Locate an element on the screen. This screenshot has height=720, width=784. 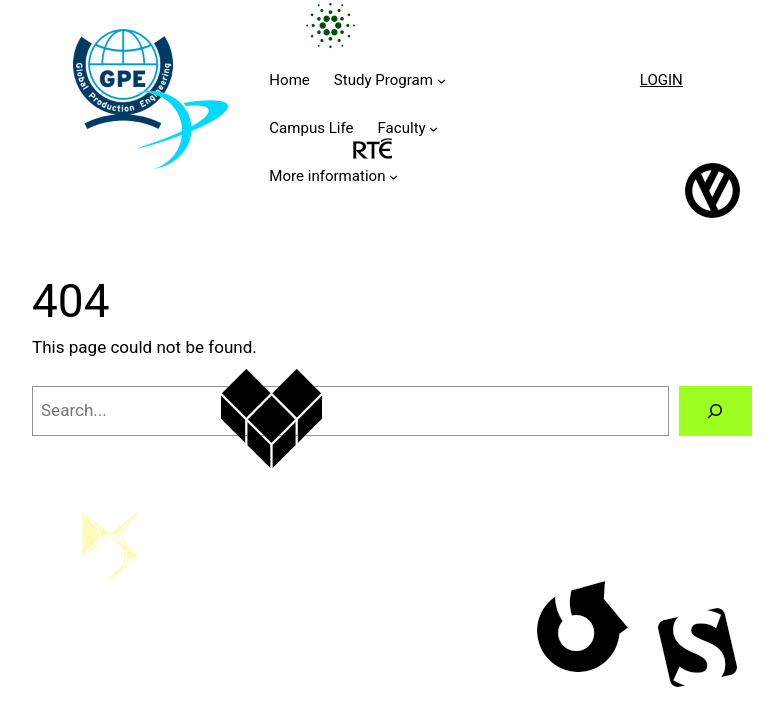
bazel build system logo is located at coordinates (271, 418).